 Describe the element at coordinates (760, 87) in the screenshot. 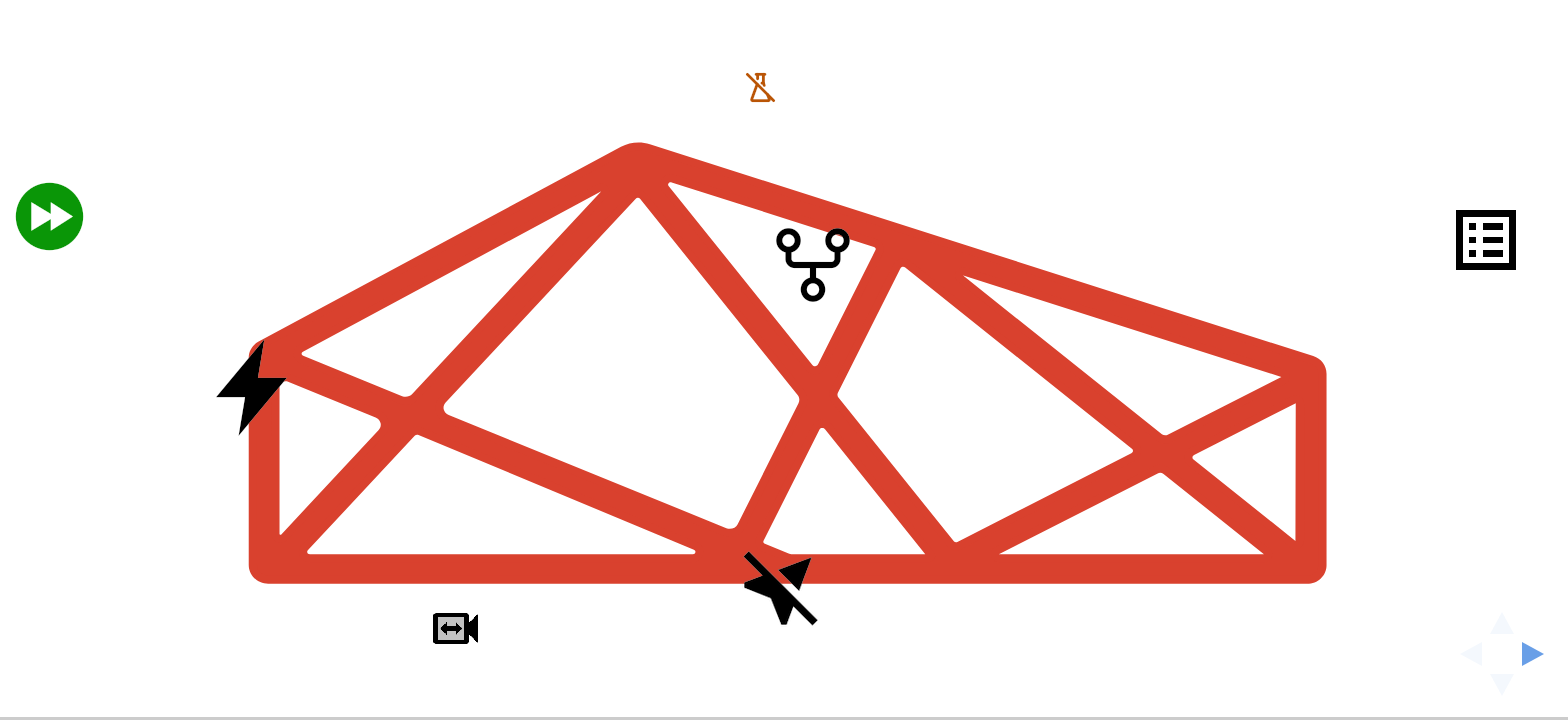

I see `disable experimental features` at that location.